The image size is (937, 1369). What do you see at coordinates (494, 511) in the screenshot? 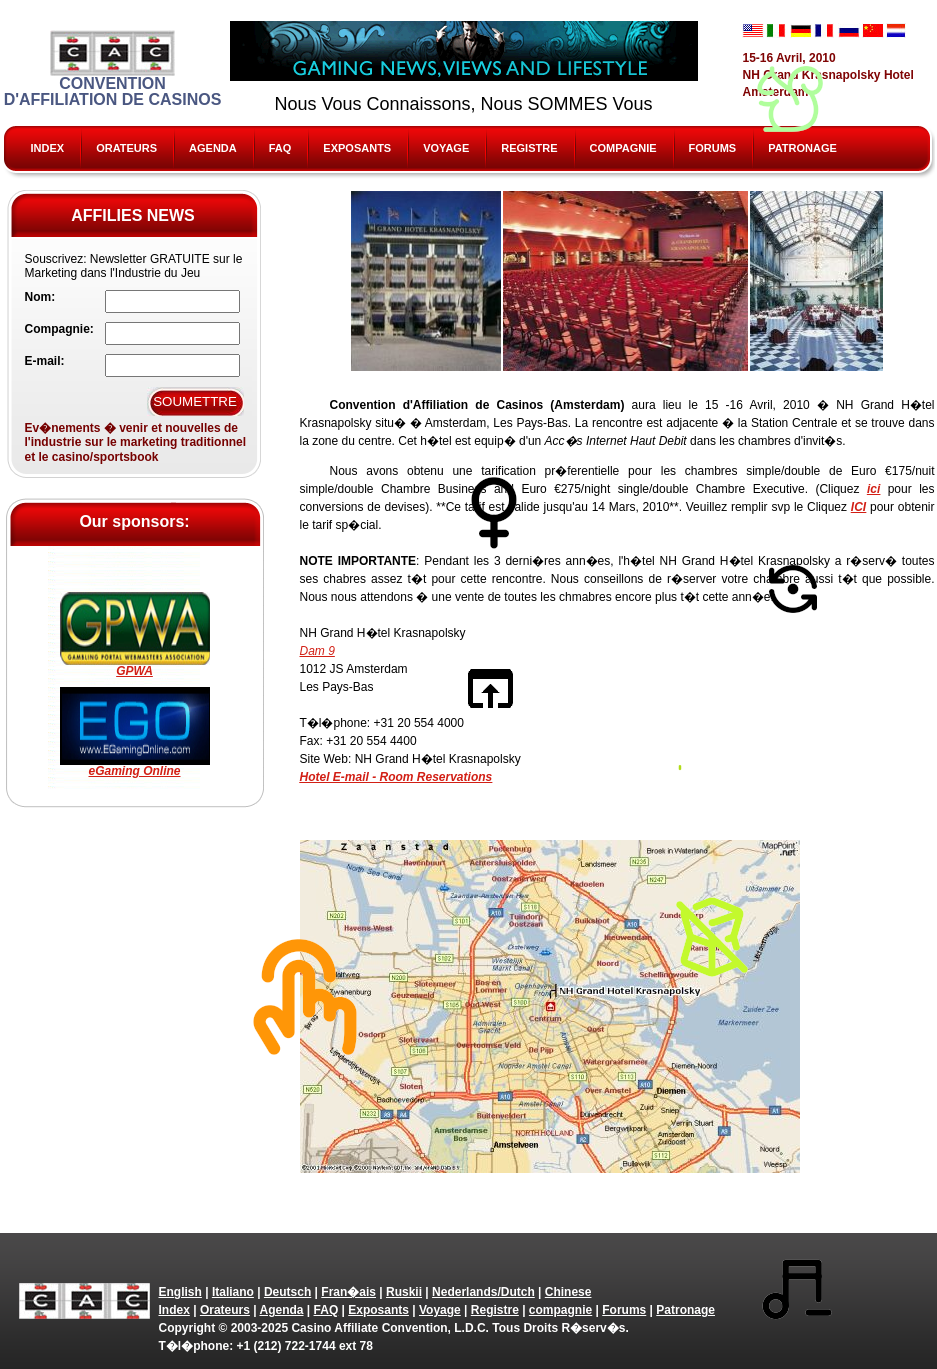
I see `indicates female gender option` at bounding box center [494, 511].